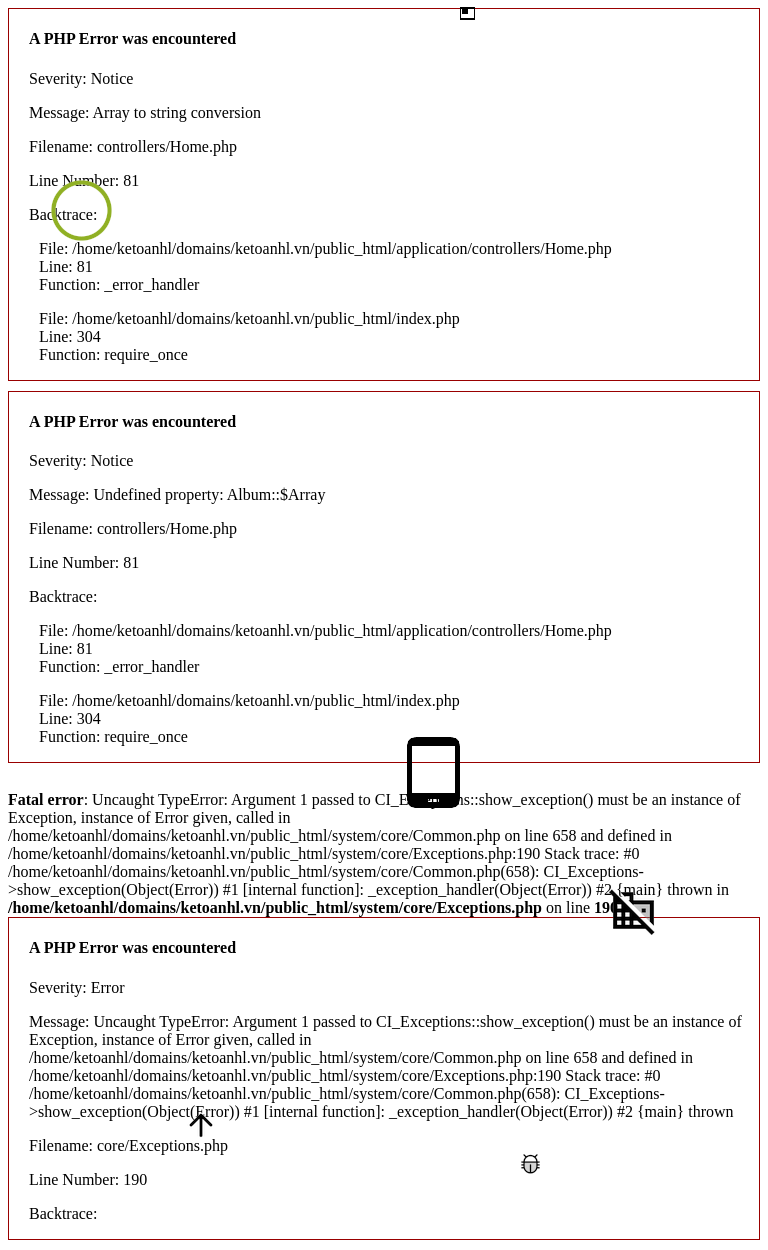 This screenshot has height=1250, width=768. What do you see at coordinates (201, 1125) in the screenshot?
I see `scroll to top of page` at bounding box center [201, 1125].